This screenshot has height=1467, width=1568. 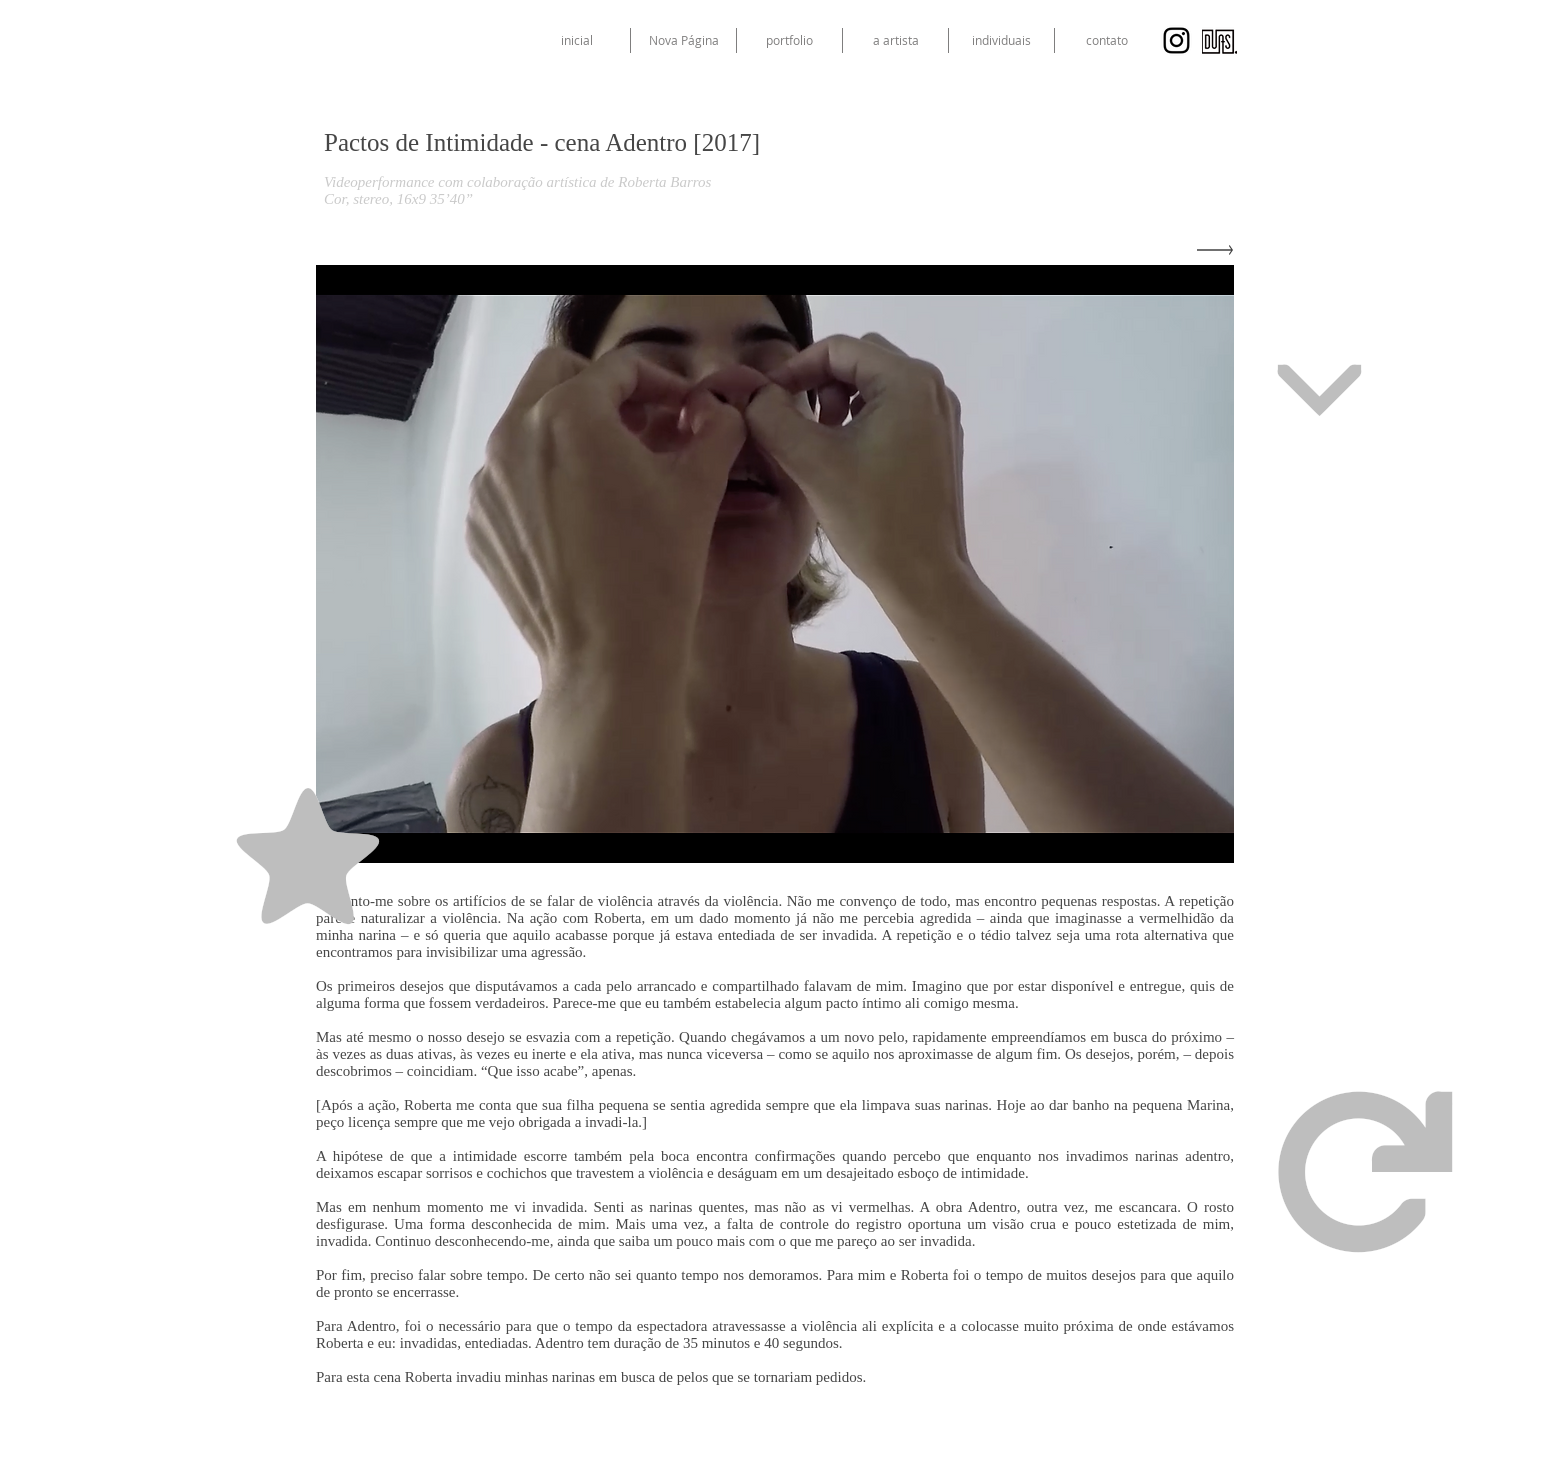 I want to click on scroll down or view more content, so click(x=1319, y=392).